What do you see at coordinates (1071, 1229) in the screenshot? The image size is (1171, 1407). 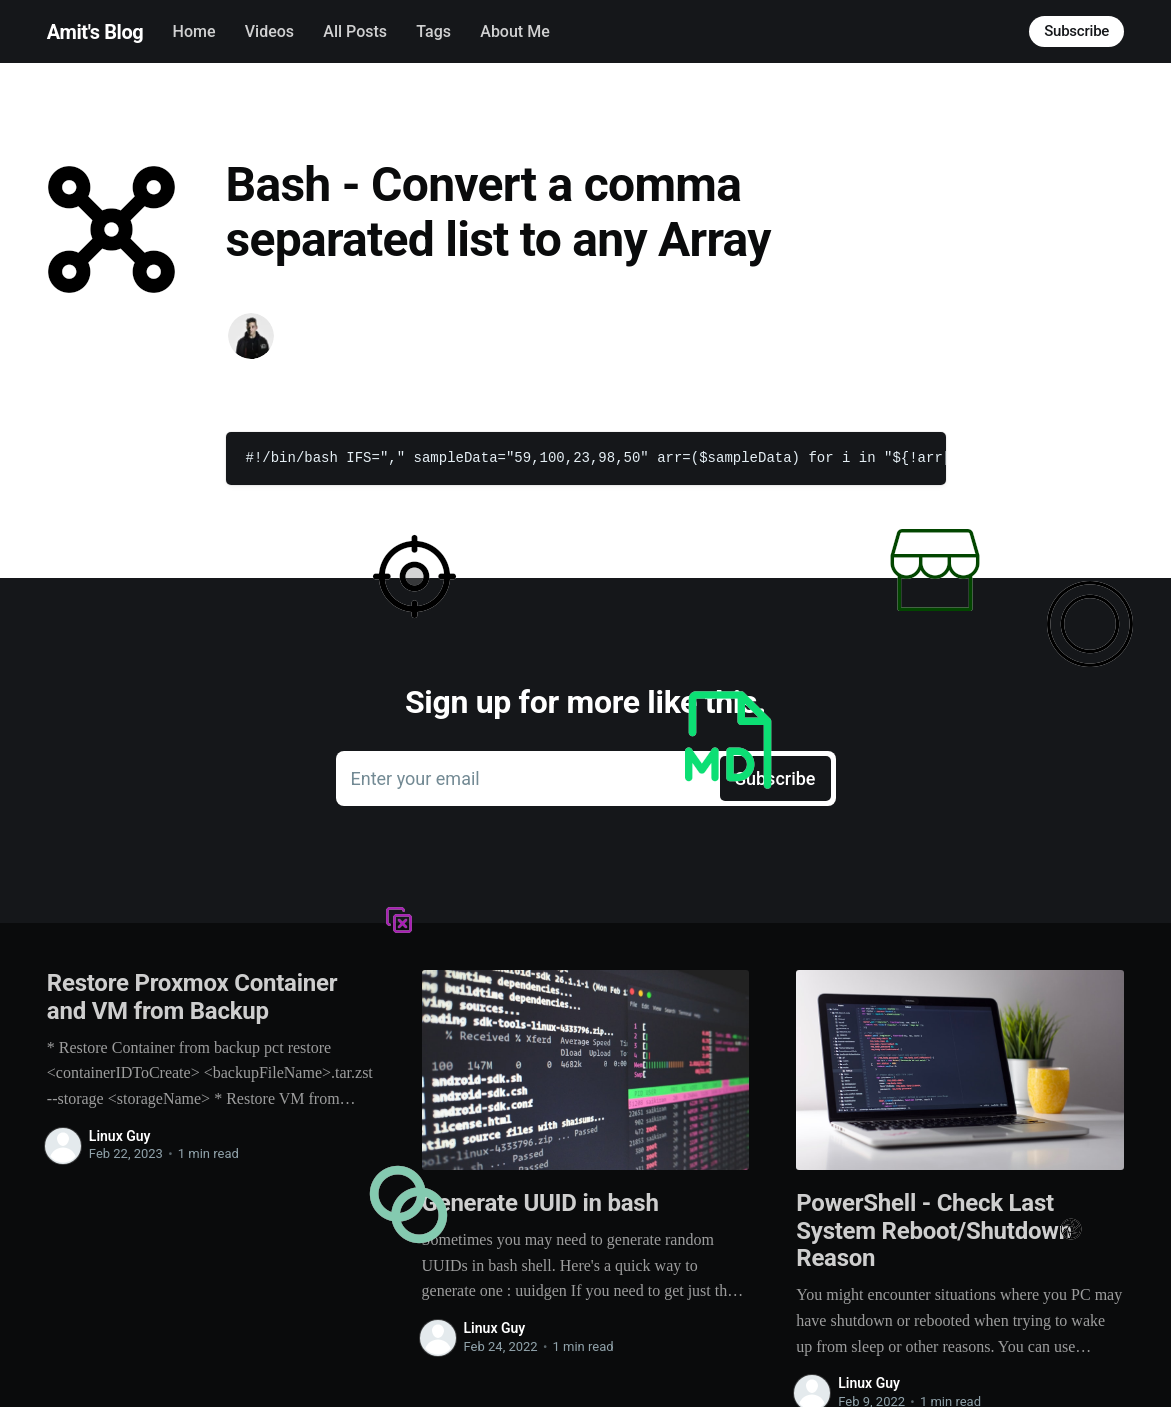 I see `open camera settings` at bounding box center [1071, 1229].